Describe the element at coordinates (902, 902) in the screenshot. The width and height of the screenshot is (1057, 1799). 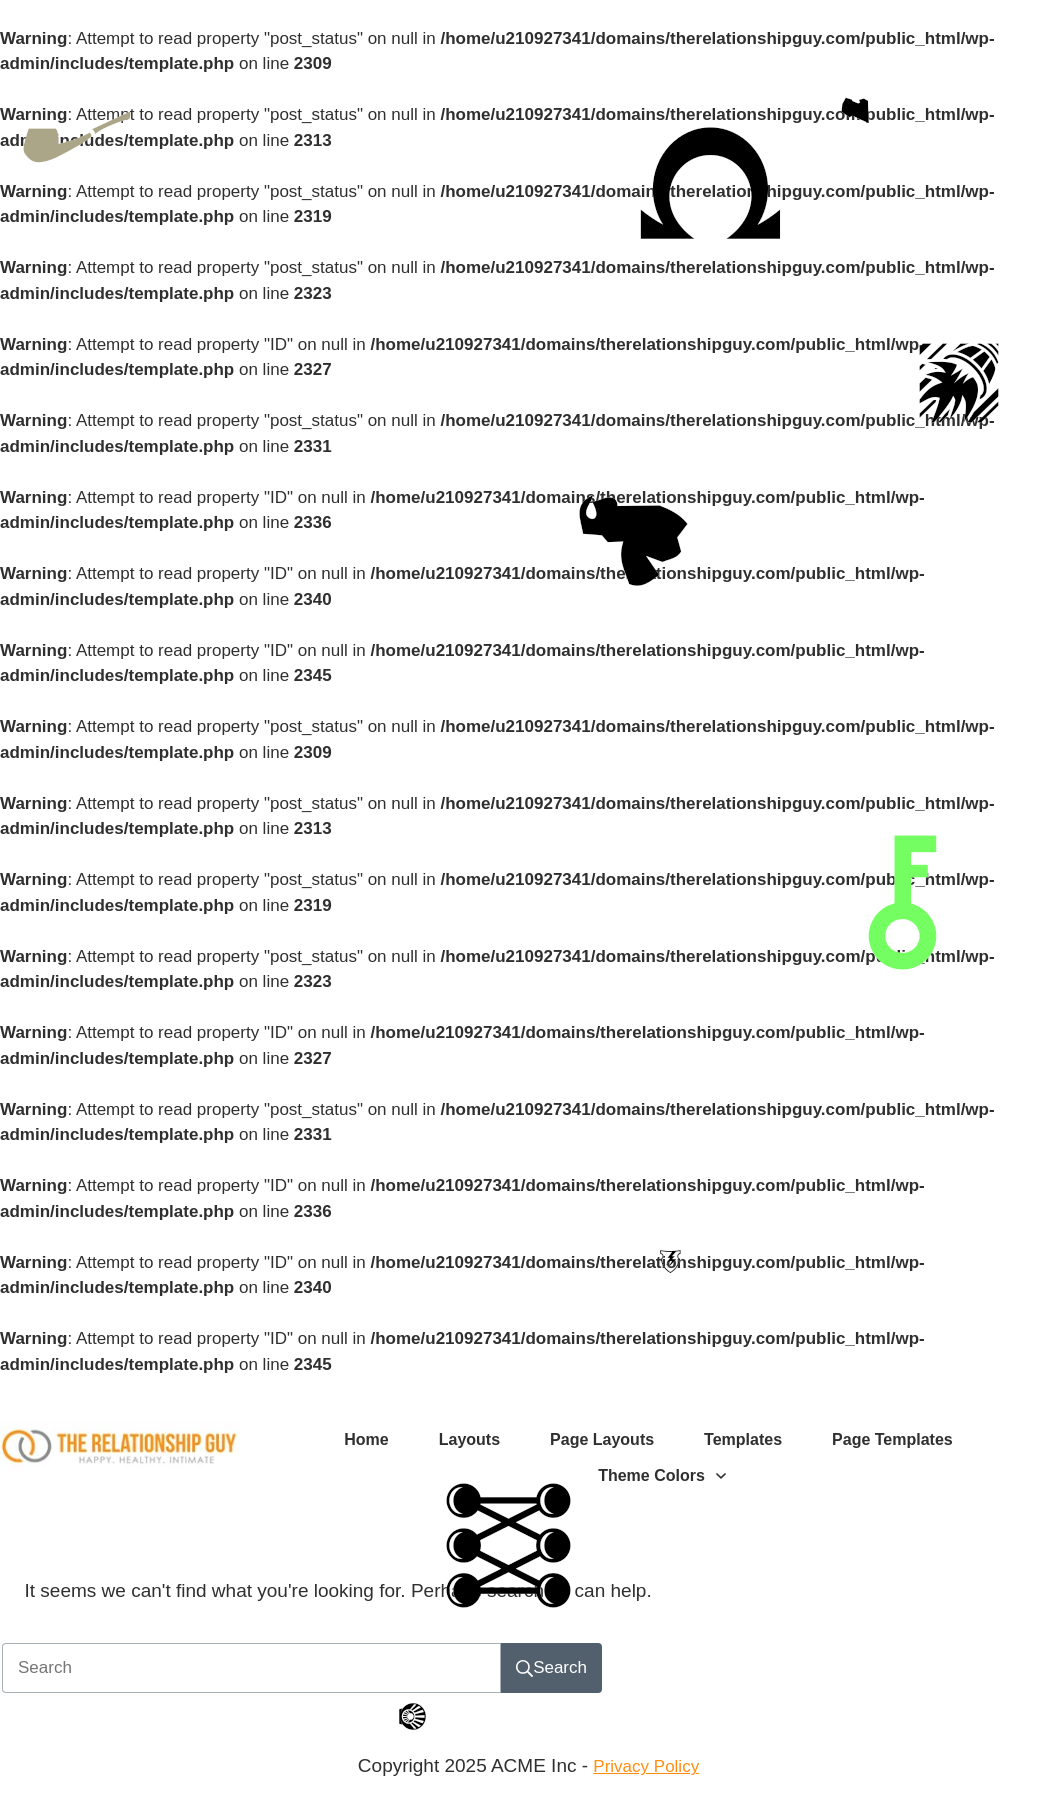
I see `unlock a feature or access restricted content` at that location.